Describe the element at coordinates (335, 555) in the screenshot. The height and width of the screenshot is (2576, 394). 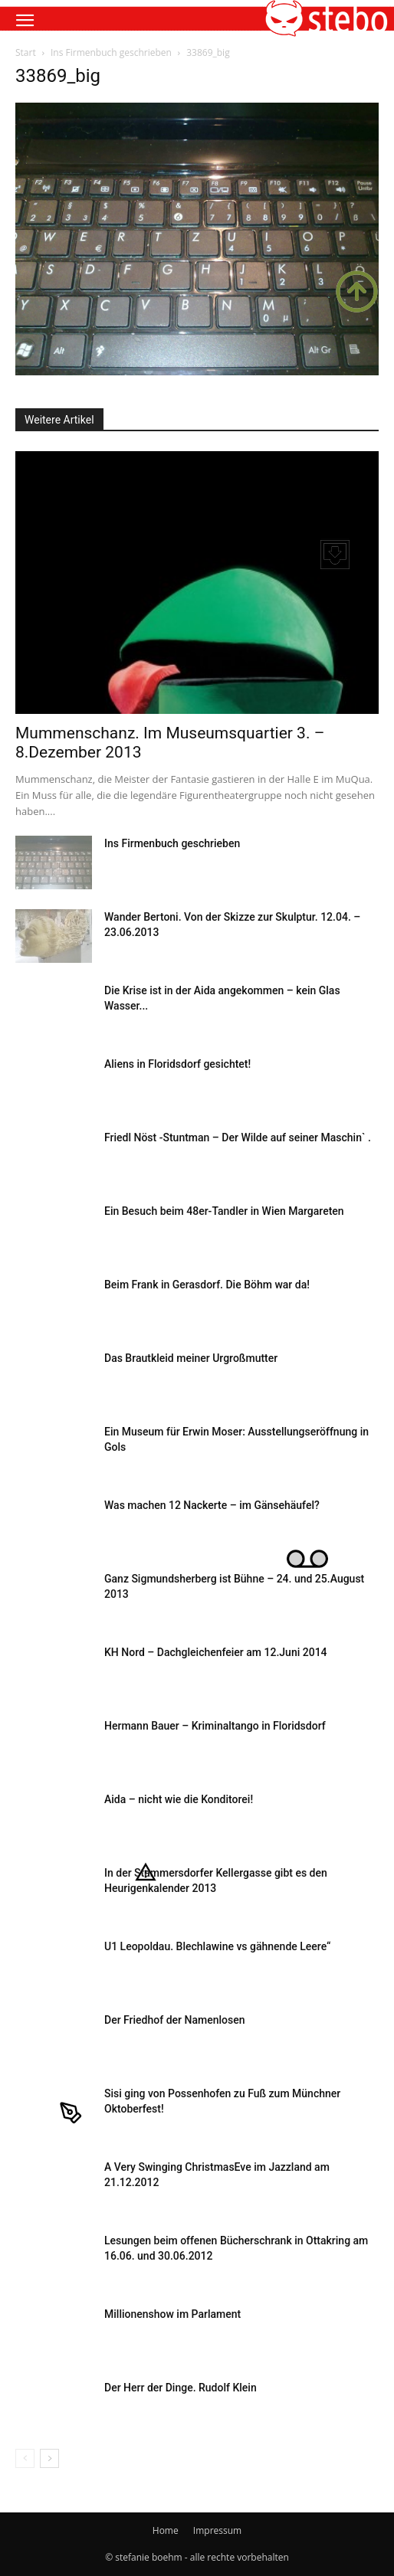
I see `move message to inbox` at that location.